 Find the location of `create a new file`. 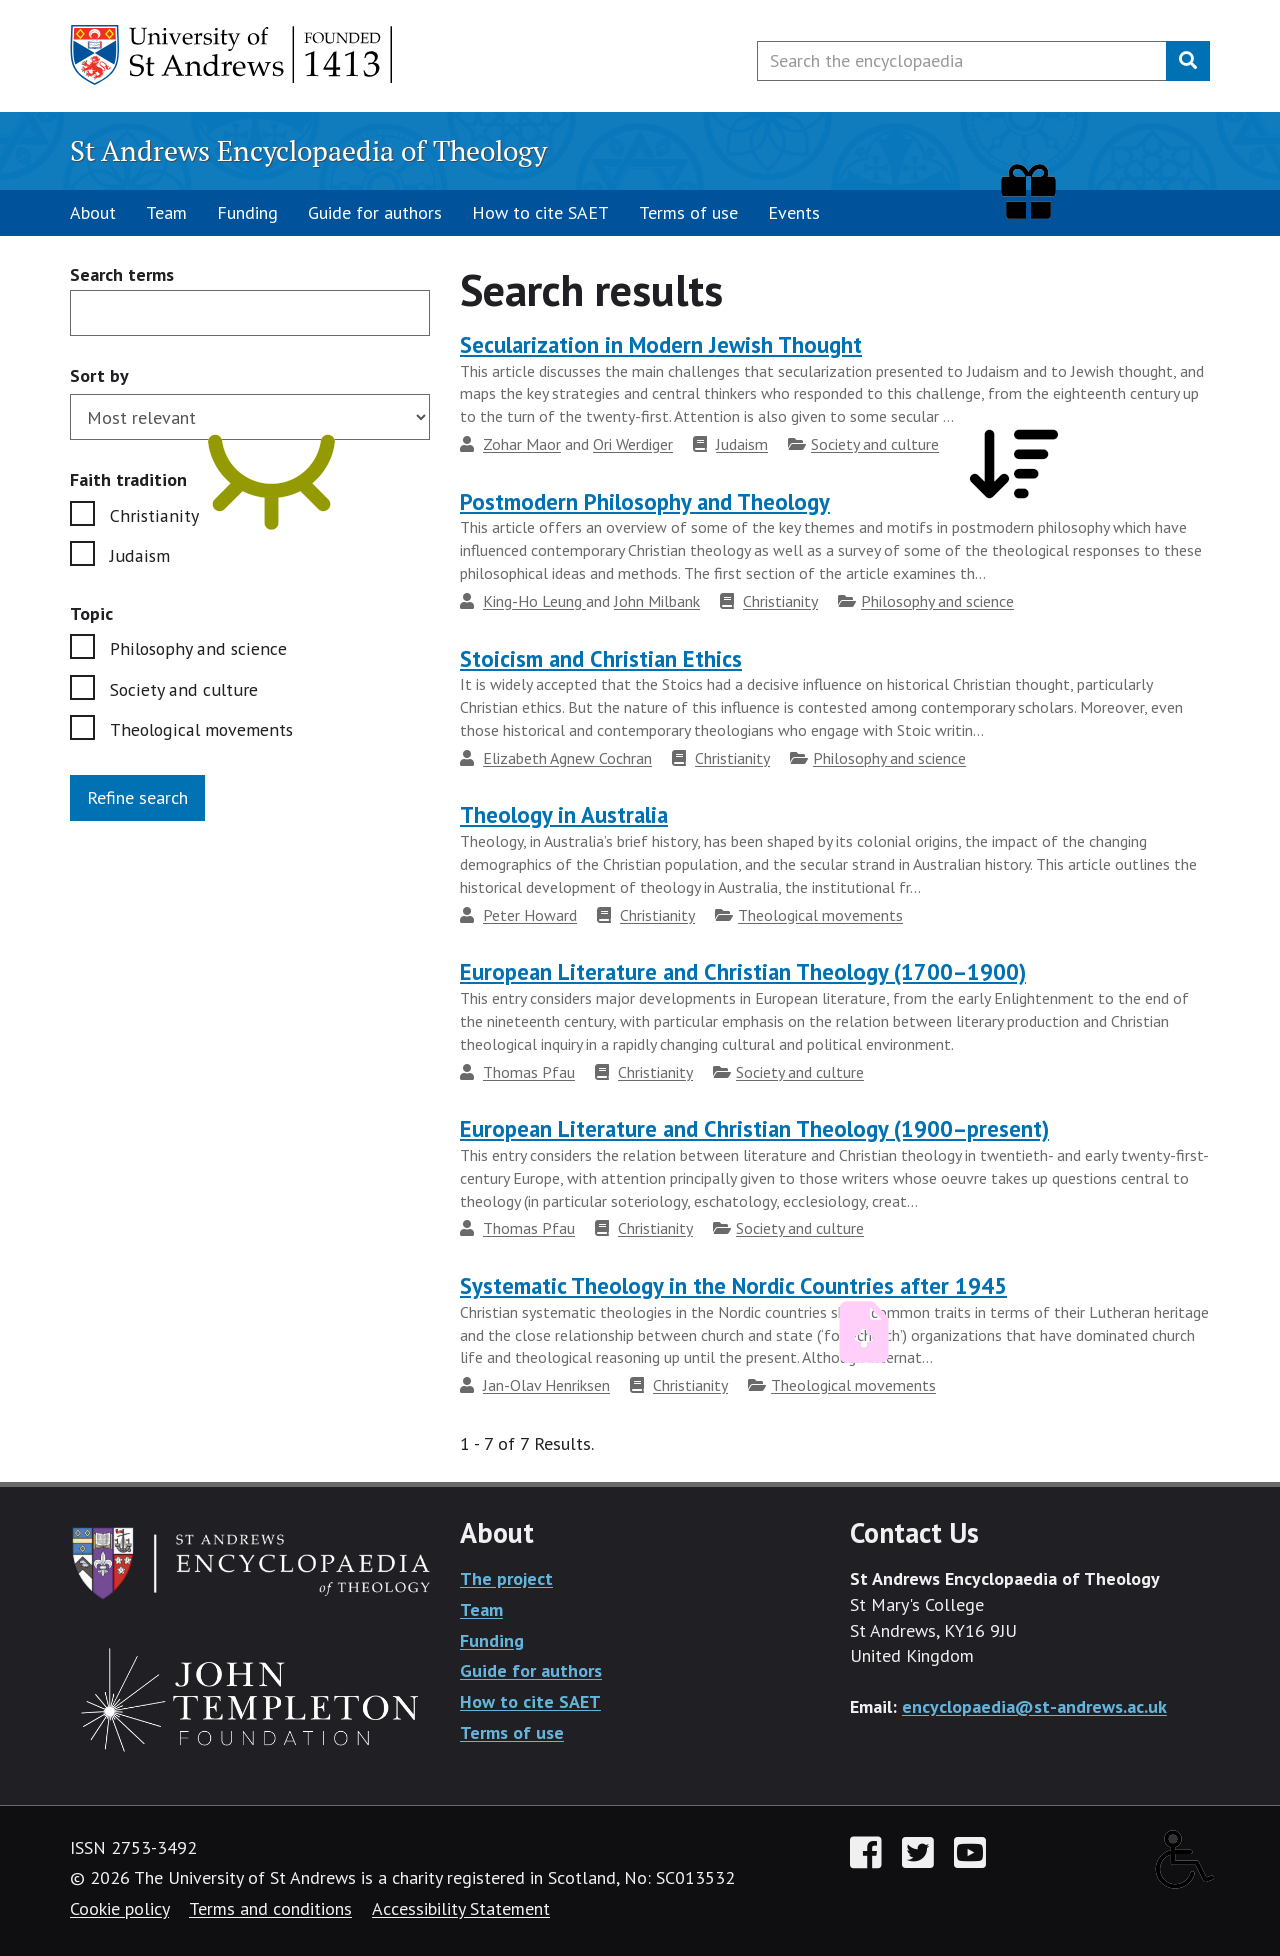

create a new file is located at coordinates (864, 1332).